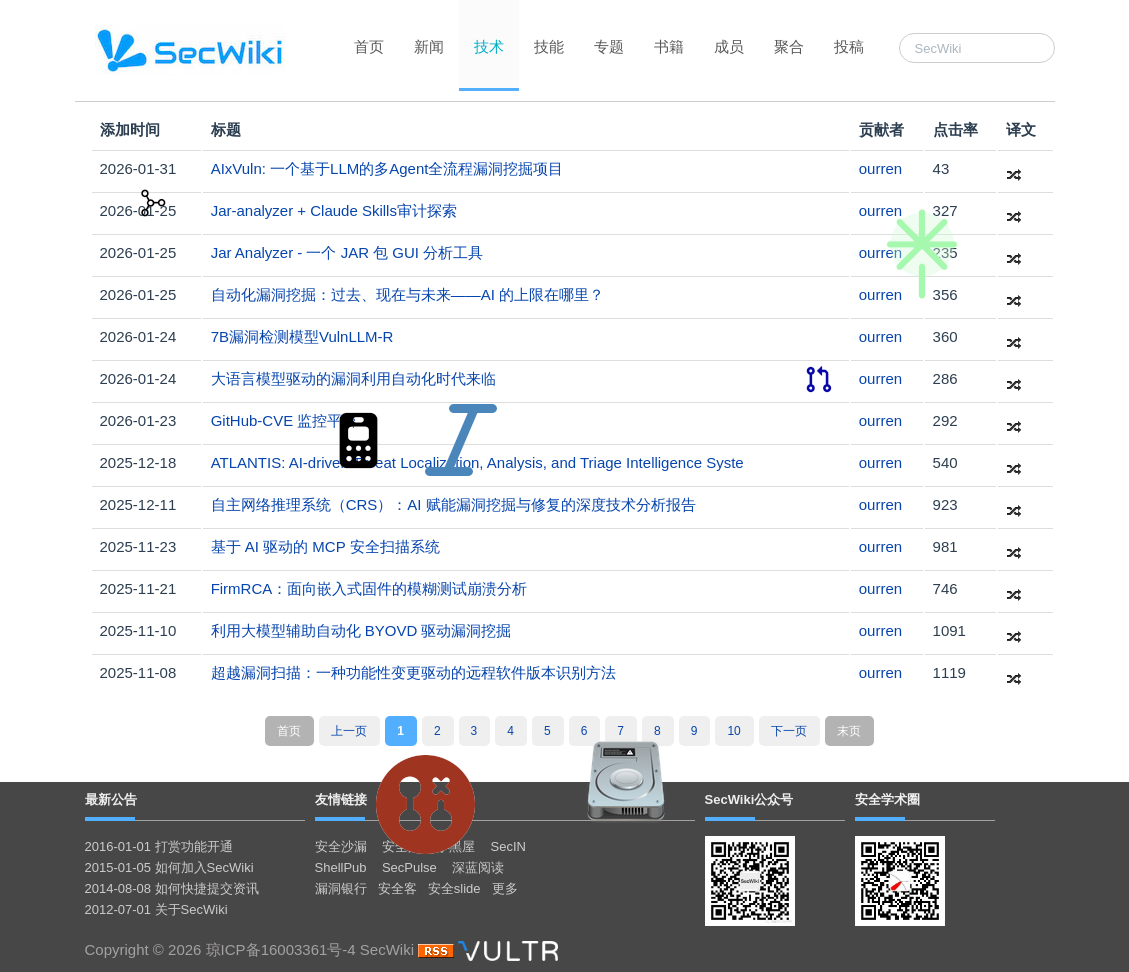  I want to click on visit linktree profile, so click(922, 254).